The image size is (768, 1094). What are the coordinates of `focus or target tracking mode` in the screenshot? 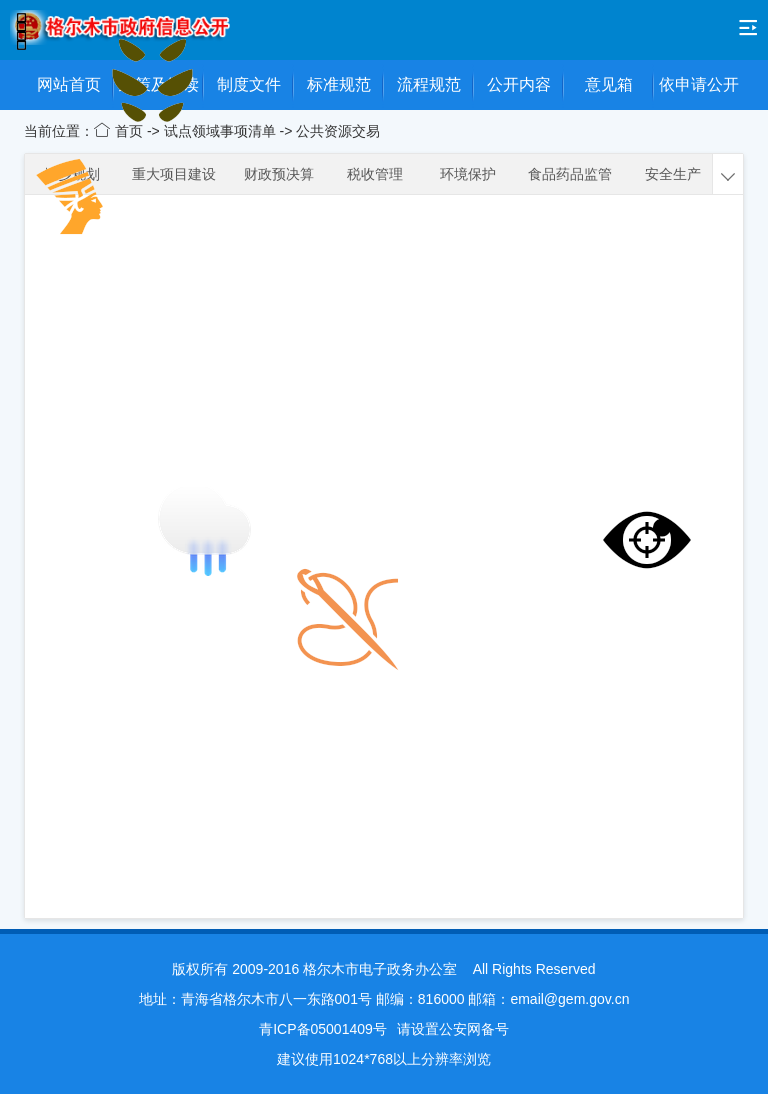 It's located at (647, 540).